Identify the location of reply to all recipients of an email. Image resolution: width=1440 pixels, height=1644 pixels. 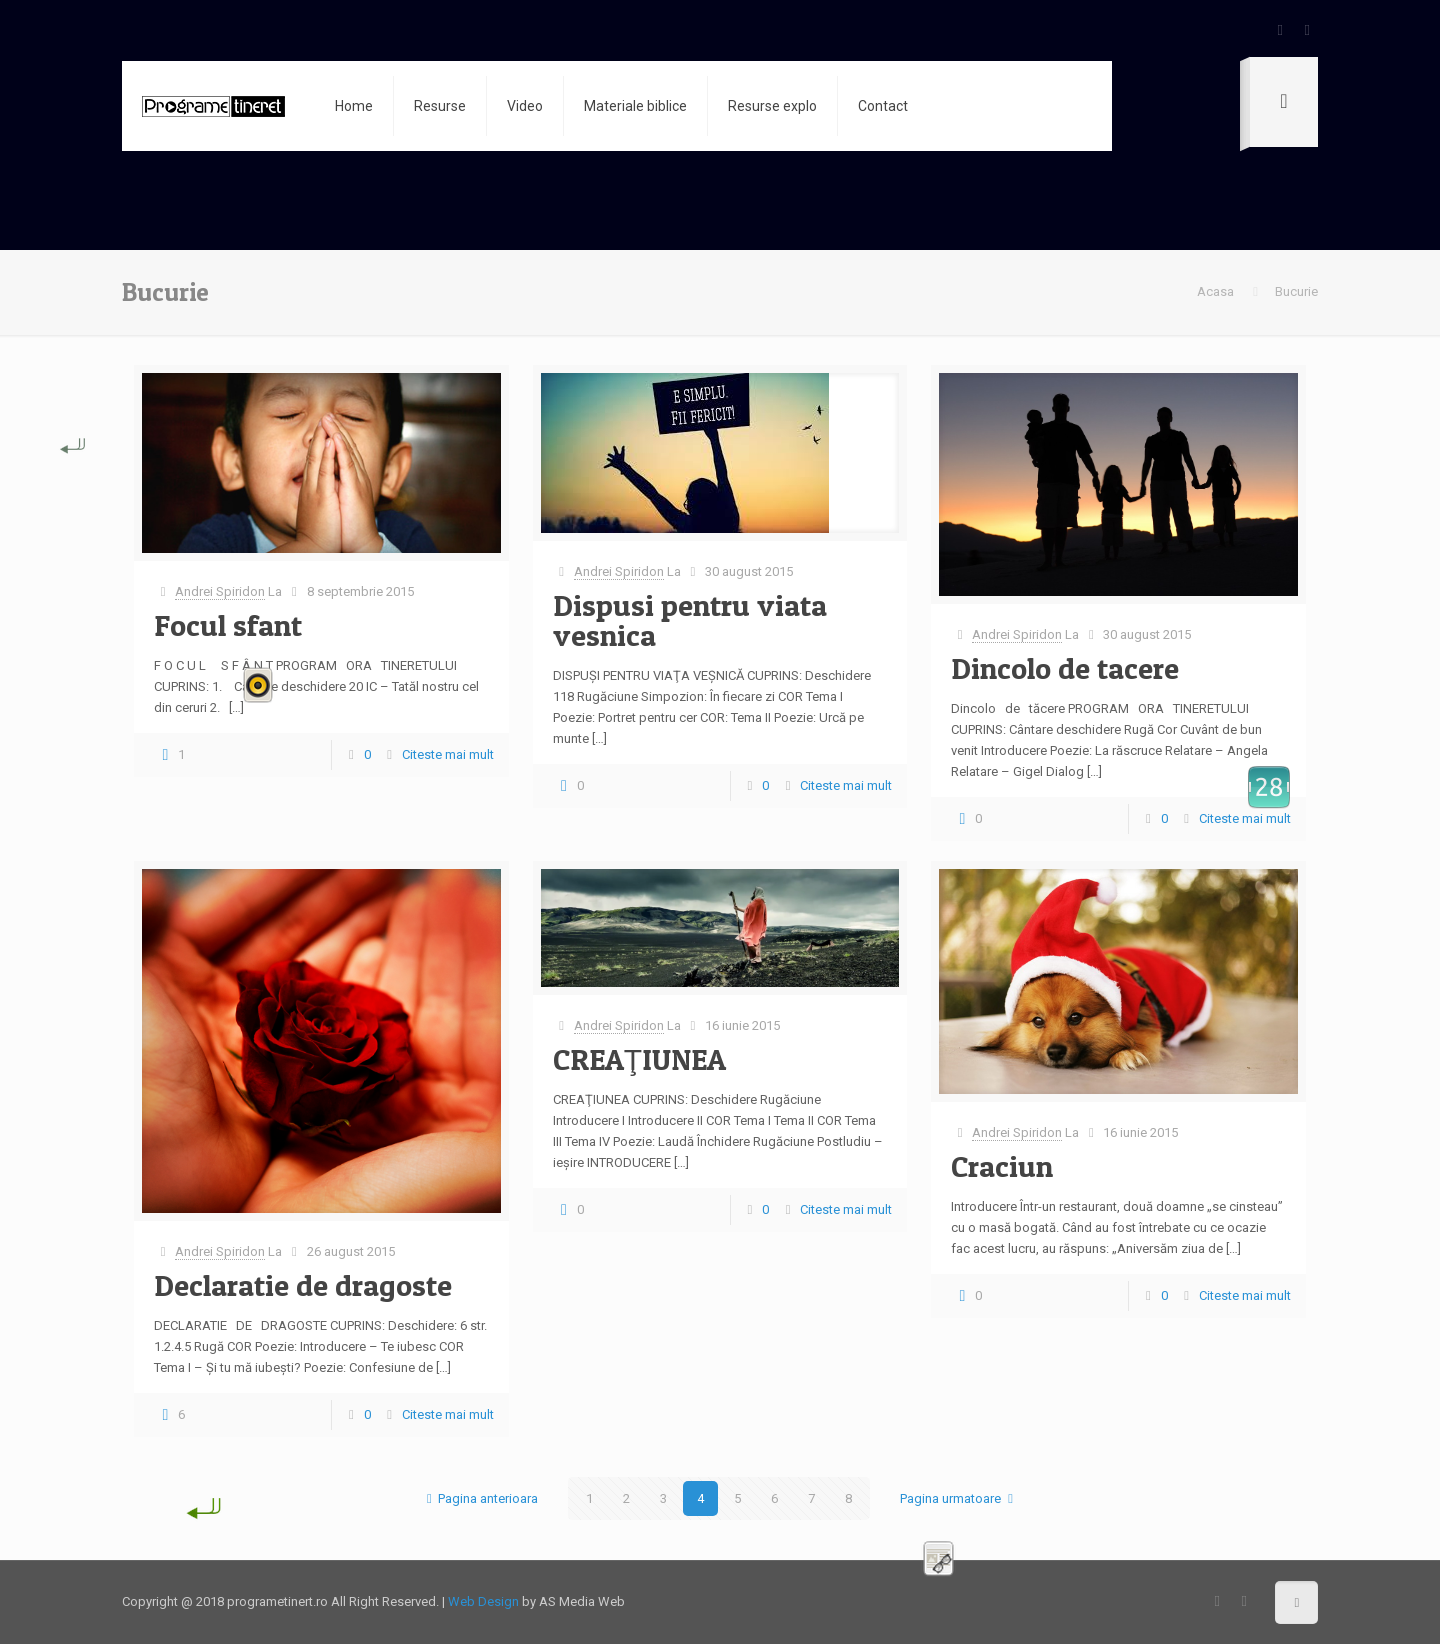
(72, 444).